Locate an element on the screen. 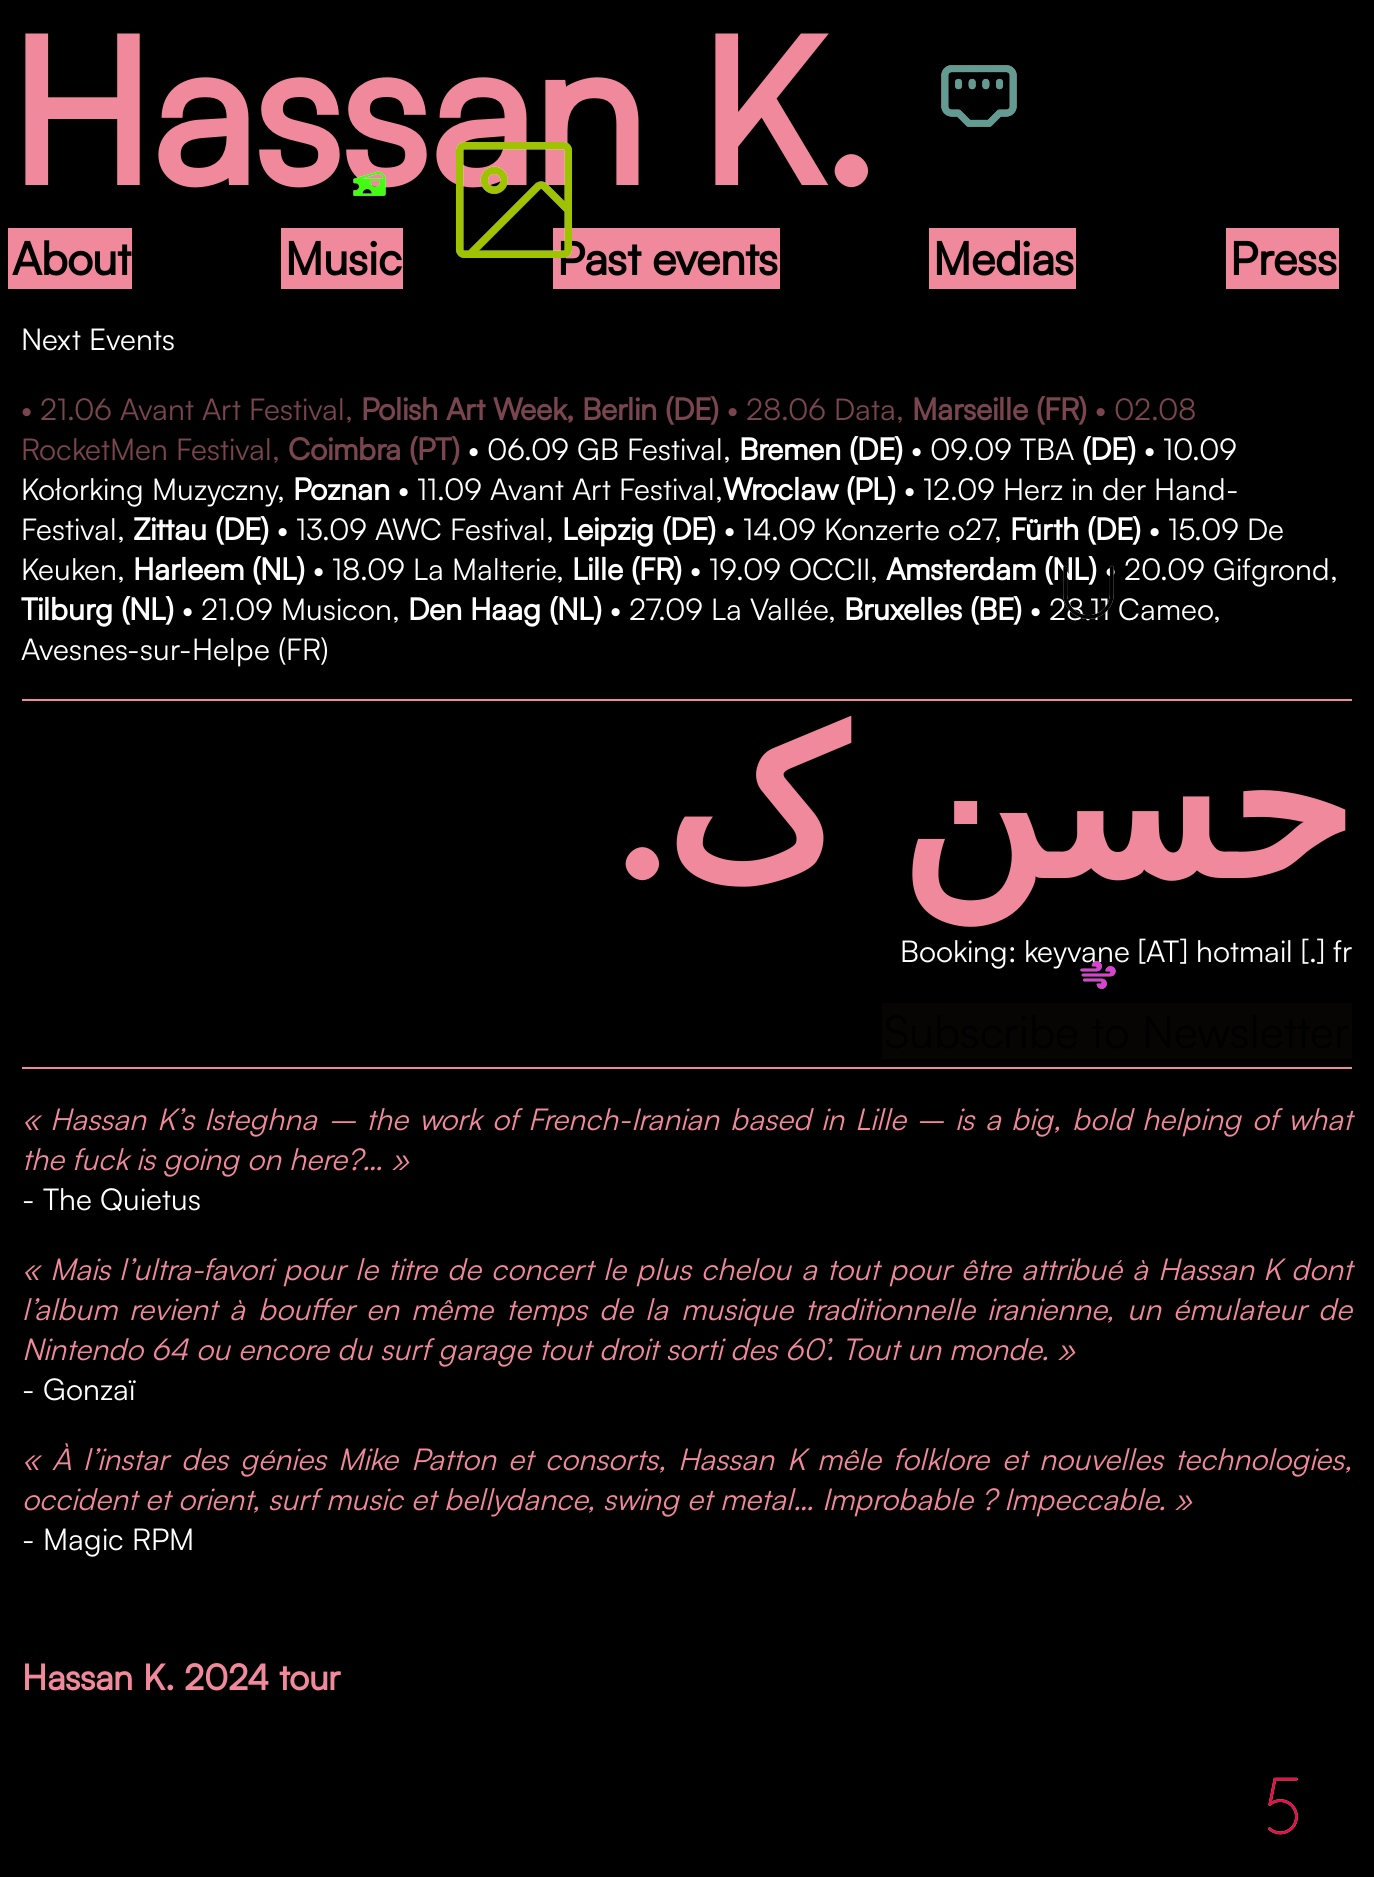  indicates current wind conditions is located at coordinates (1098, 975).